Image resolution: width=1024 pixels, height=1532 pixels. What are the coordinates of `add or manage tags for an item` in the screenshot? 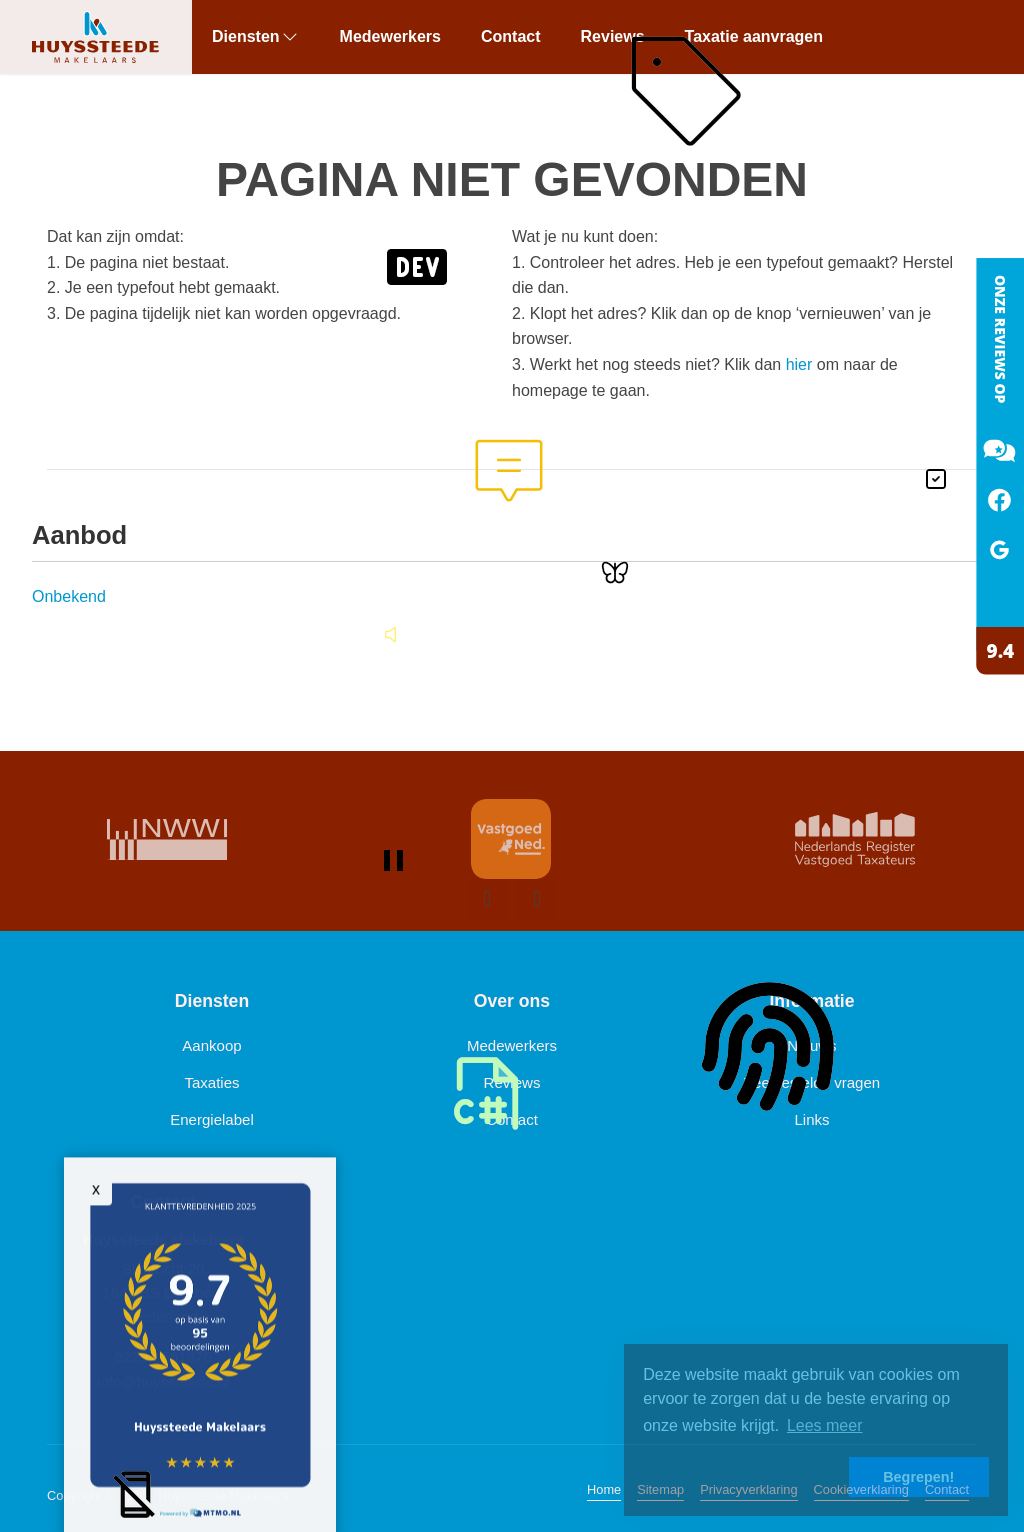 It's located at (680, 85).